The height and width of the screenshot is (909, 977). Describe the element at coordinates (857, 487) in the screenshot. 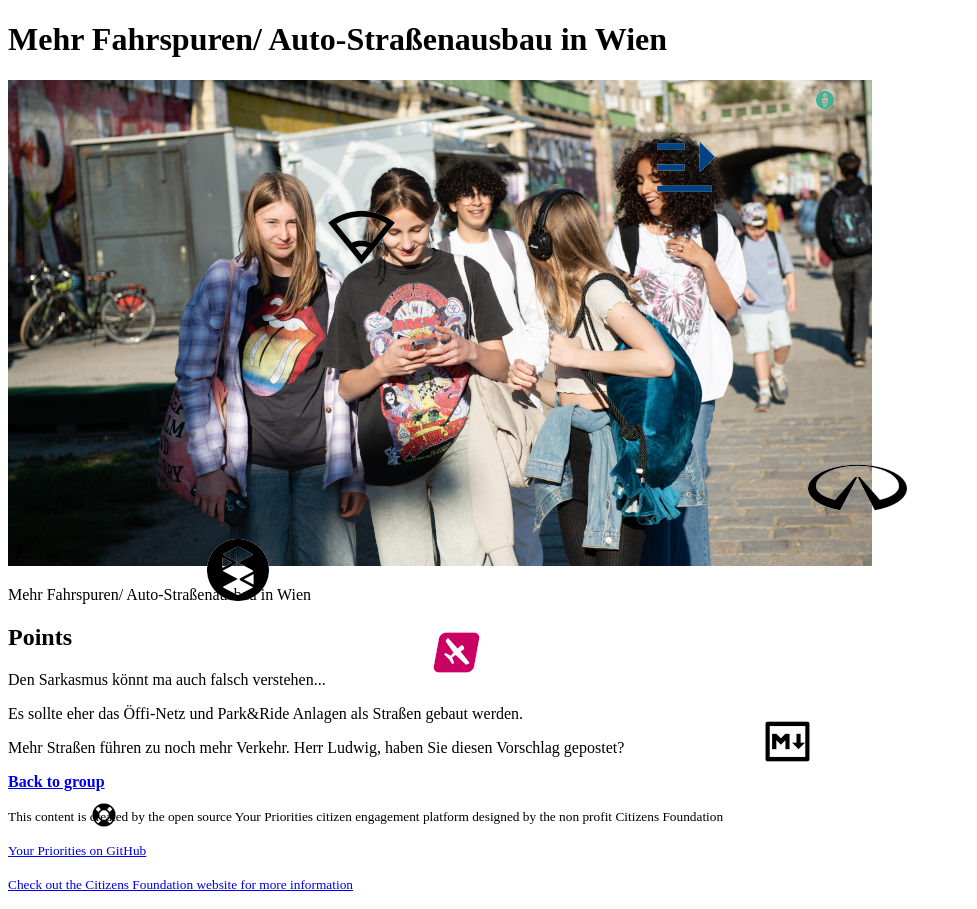

I see `Infiniti brand logo` at that location.